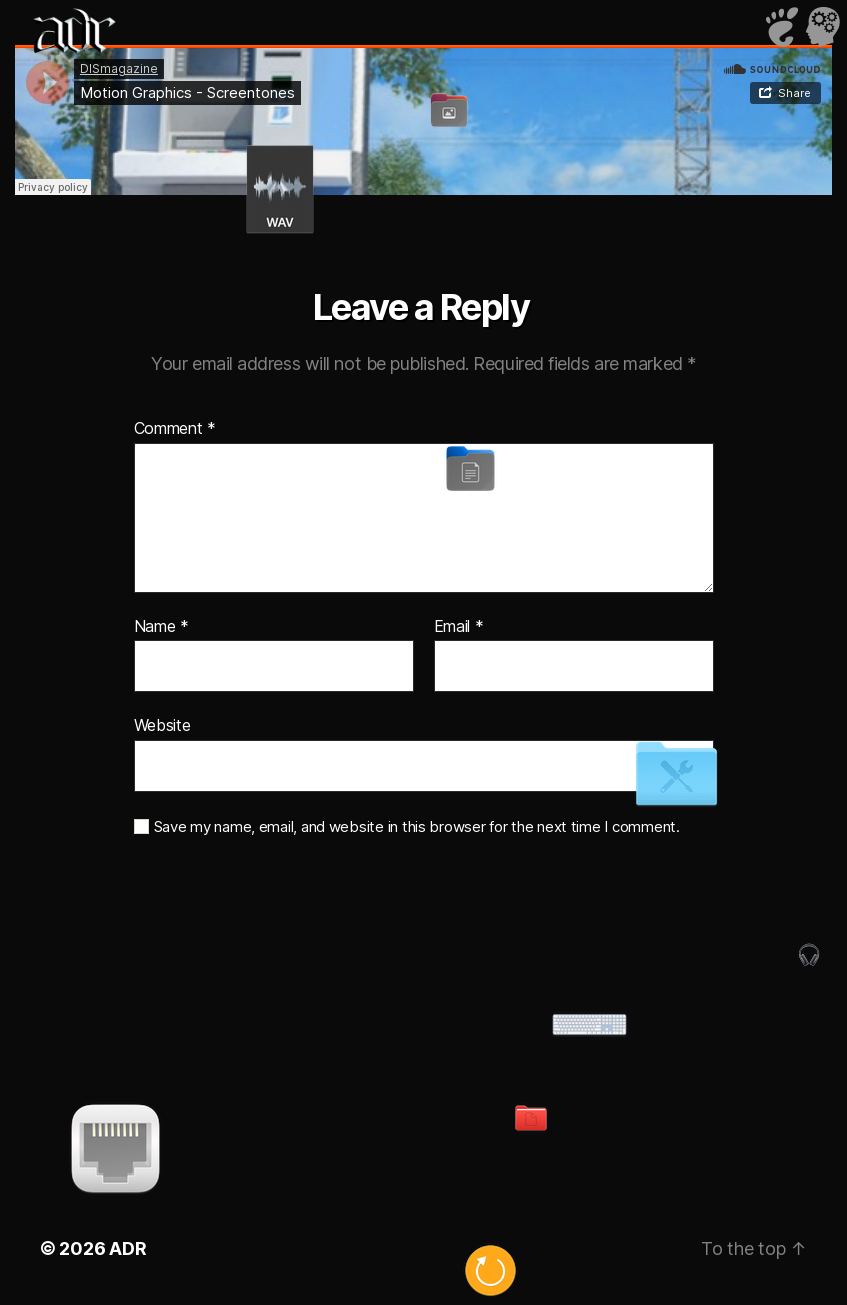 This screenshot has height=1305, width=847. Describe the element at coordinates (809, 955) in the screenshot. I see `connect or manage bluetooth headphones` at that location.